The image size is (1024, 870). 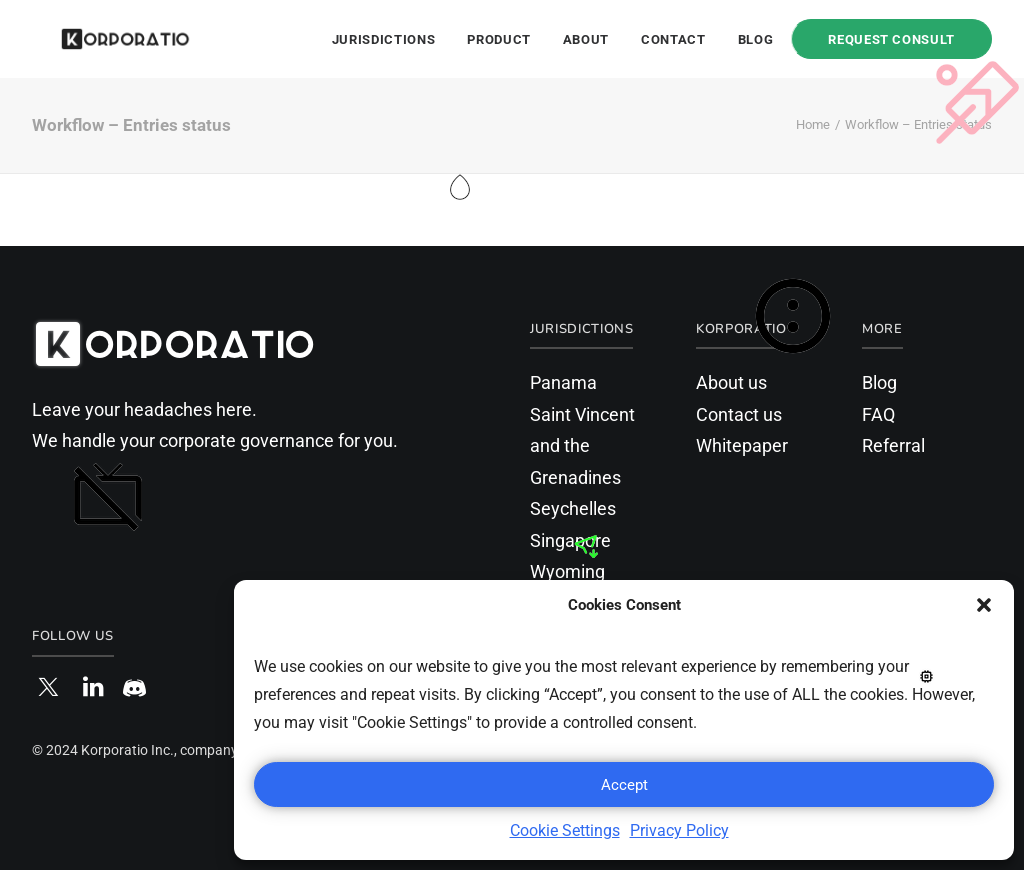 What do you see at coordinates (926, 676) in the screenshot?
I see `view device memory or RAM usage` at bounding box center [926, 676].